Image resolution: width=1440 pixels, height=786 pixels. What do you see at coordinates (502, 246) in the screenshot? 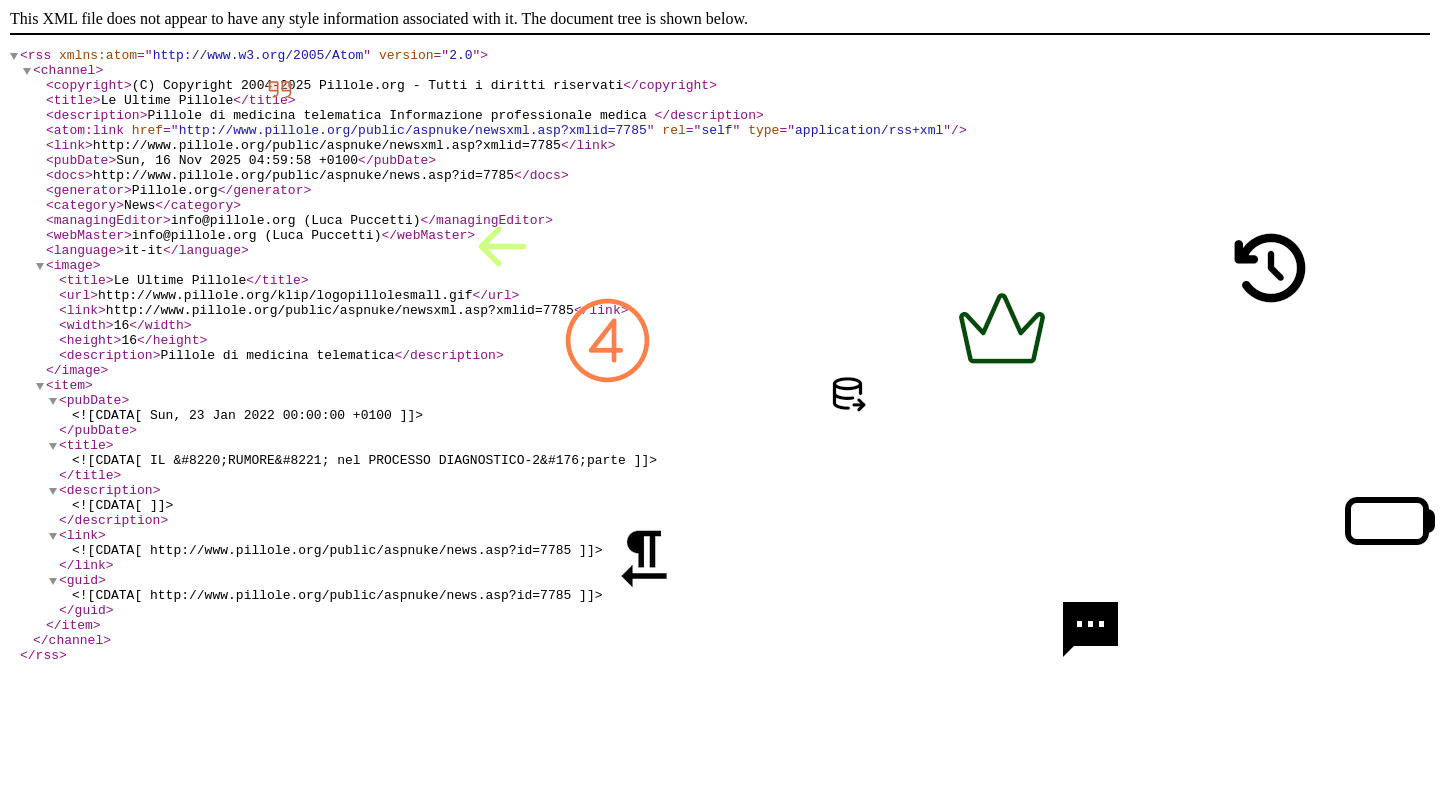
I see `go back to the previous screen` at bounding box center [502, 246].